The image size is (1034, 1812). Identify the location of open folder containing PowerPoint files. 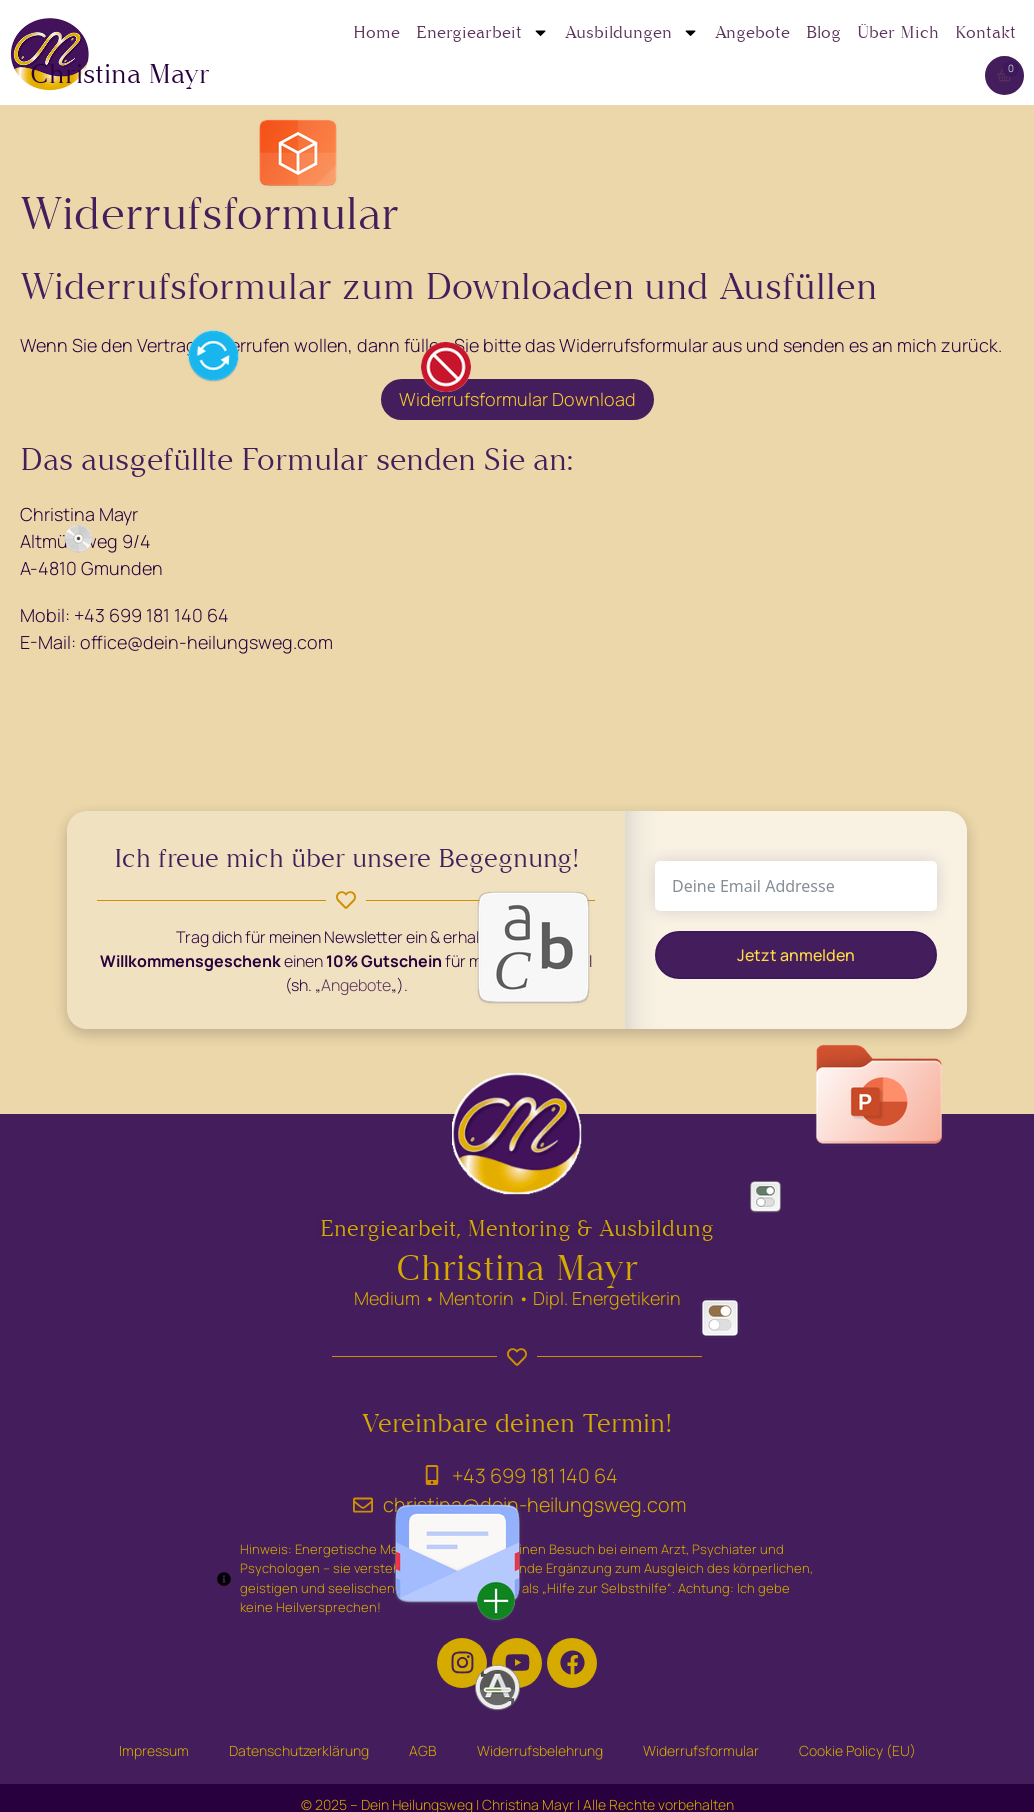
(878, 1097).